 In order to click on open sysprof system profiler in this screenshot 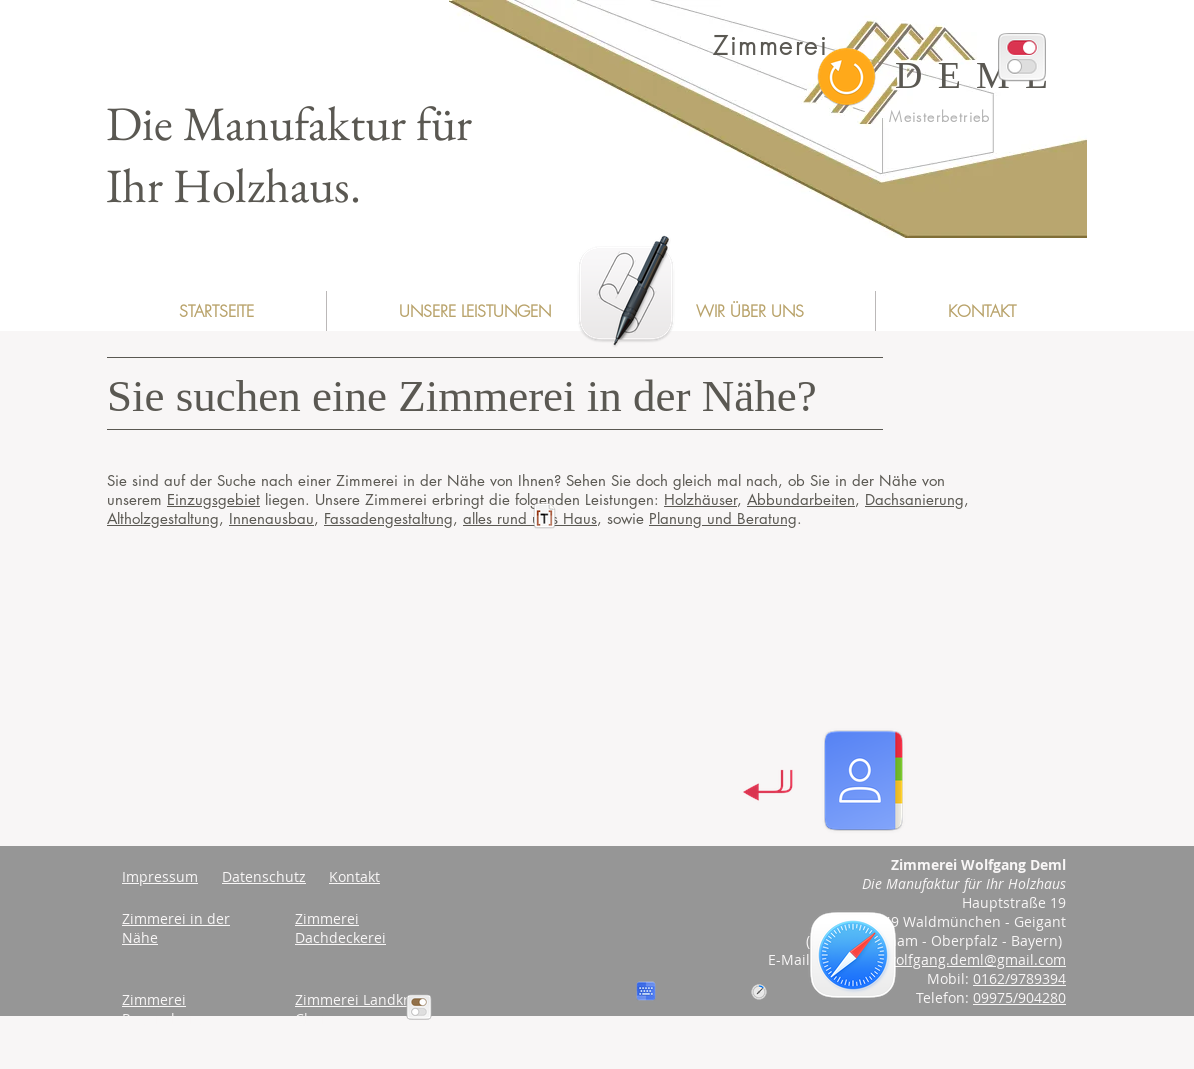, I will do `click(759, 992)`.